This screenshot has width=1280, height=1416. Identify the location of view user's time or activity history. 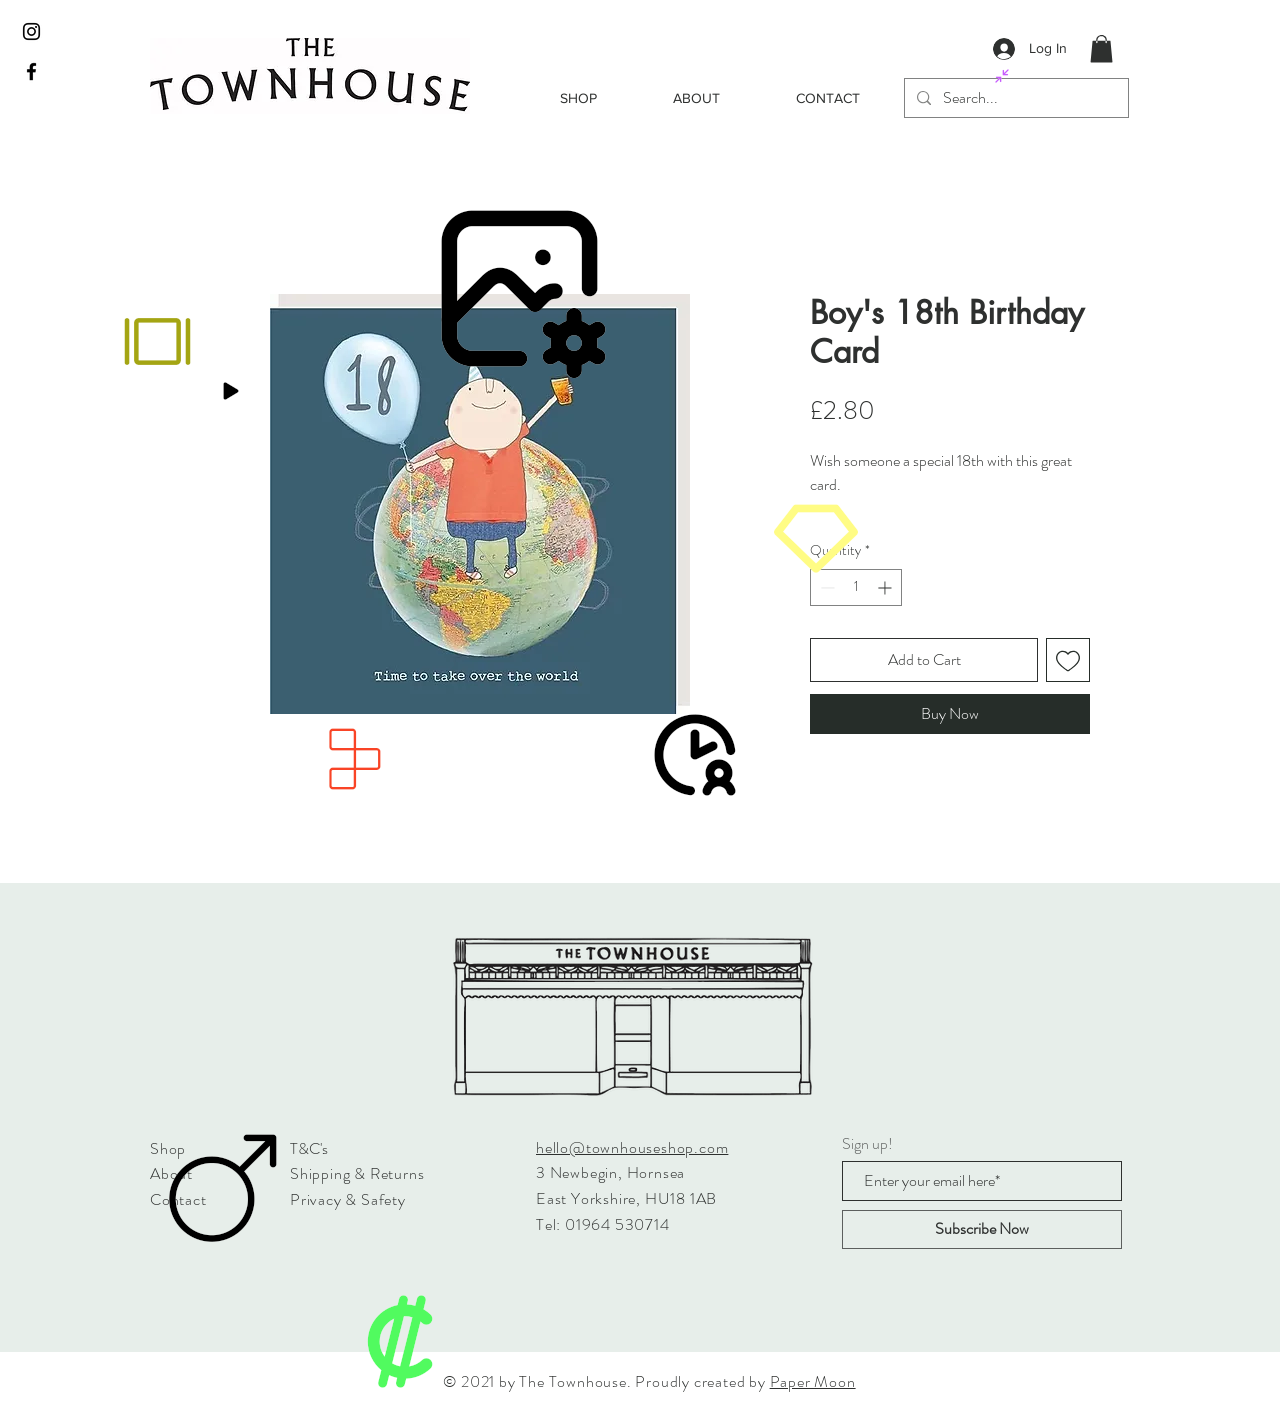
(695, 755).